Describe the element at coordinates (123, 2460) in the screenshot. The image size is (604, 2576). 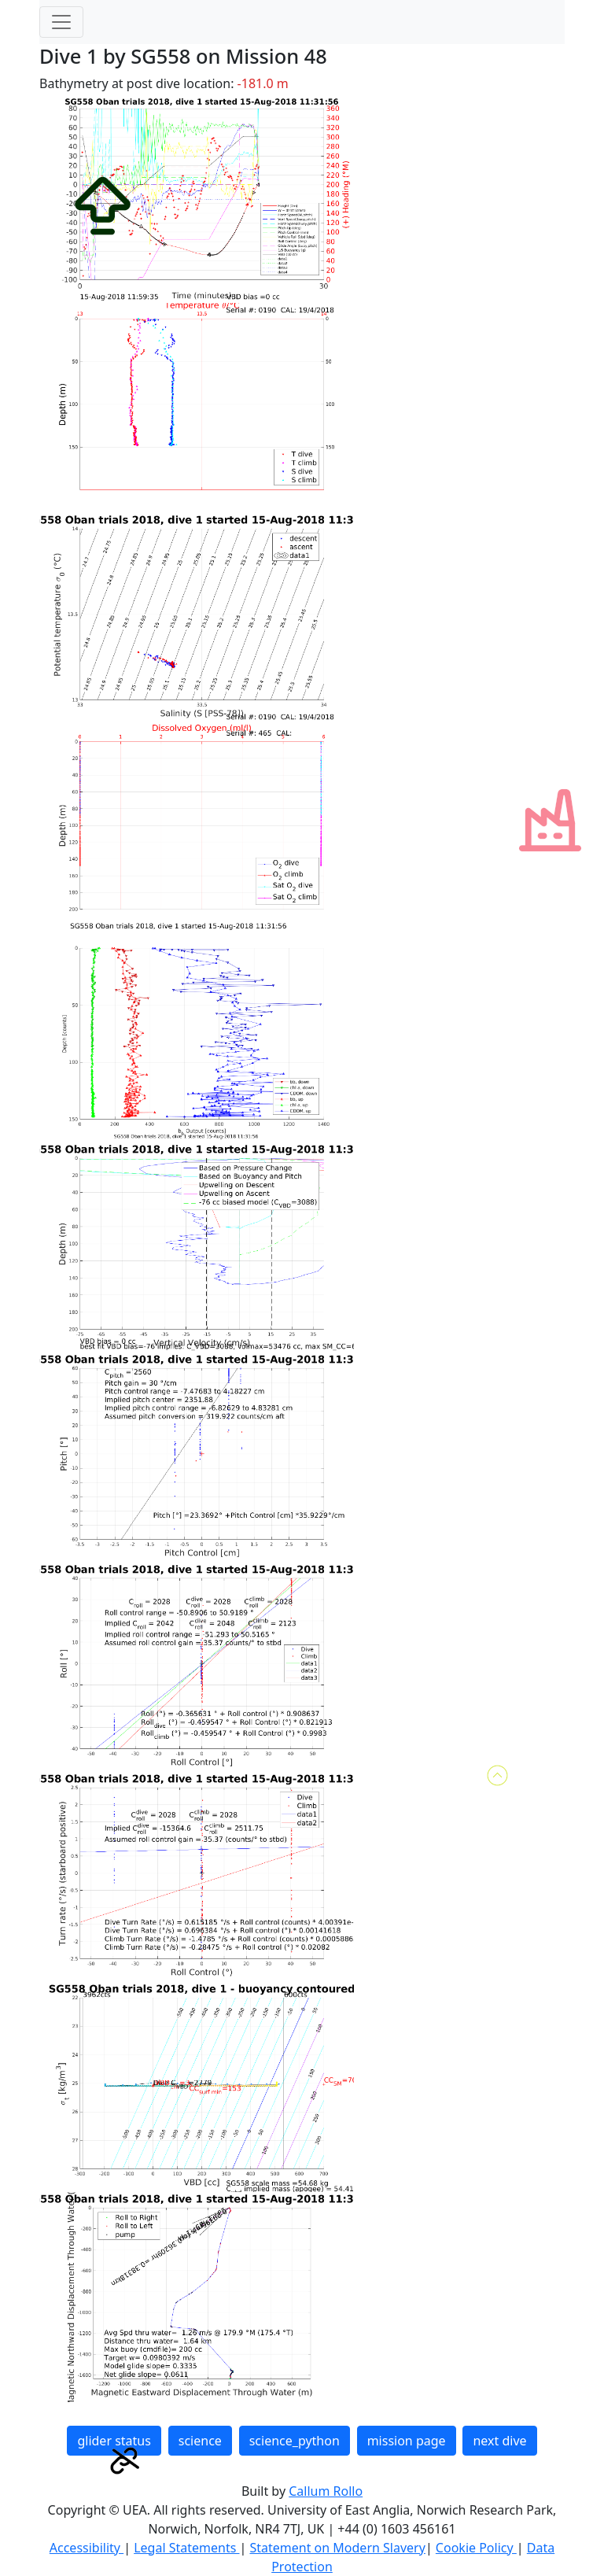
I see `remove or break a hyperlink` at that location.